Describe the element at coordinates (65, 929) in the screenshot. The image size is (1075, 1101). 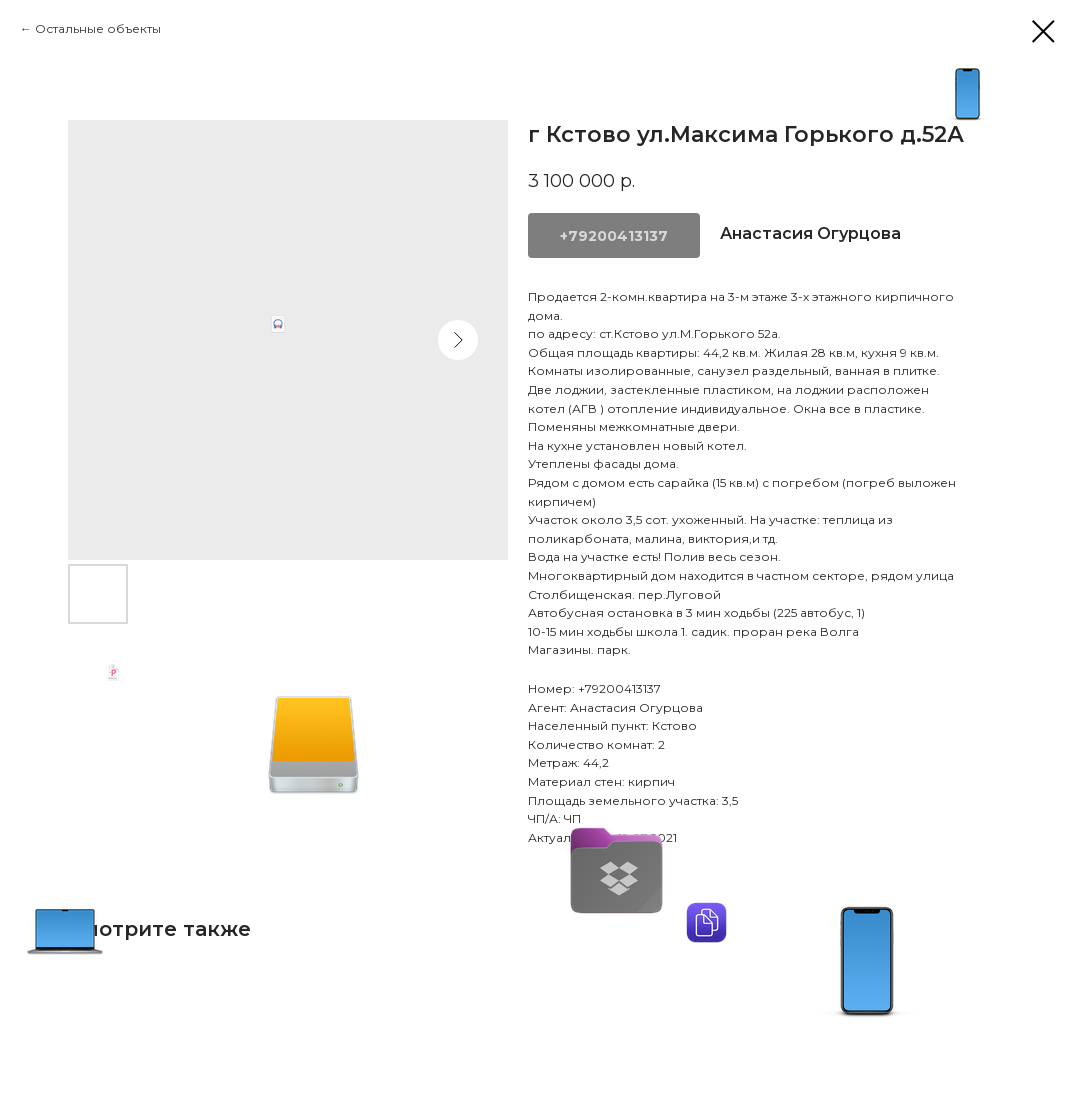
I see `represents this macbook pro device in system settings` at that location.